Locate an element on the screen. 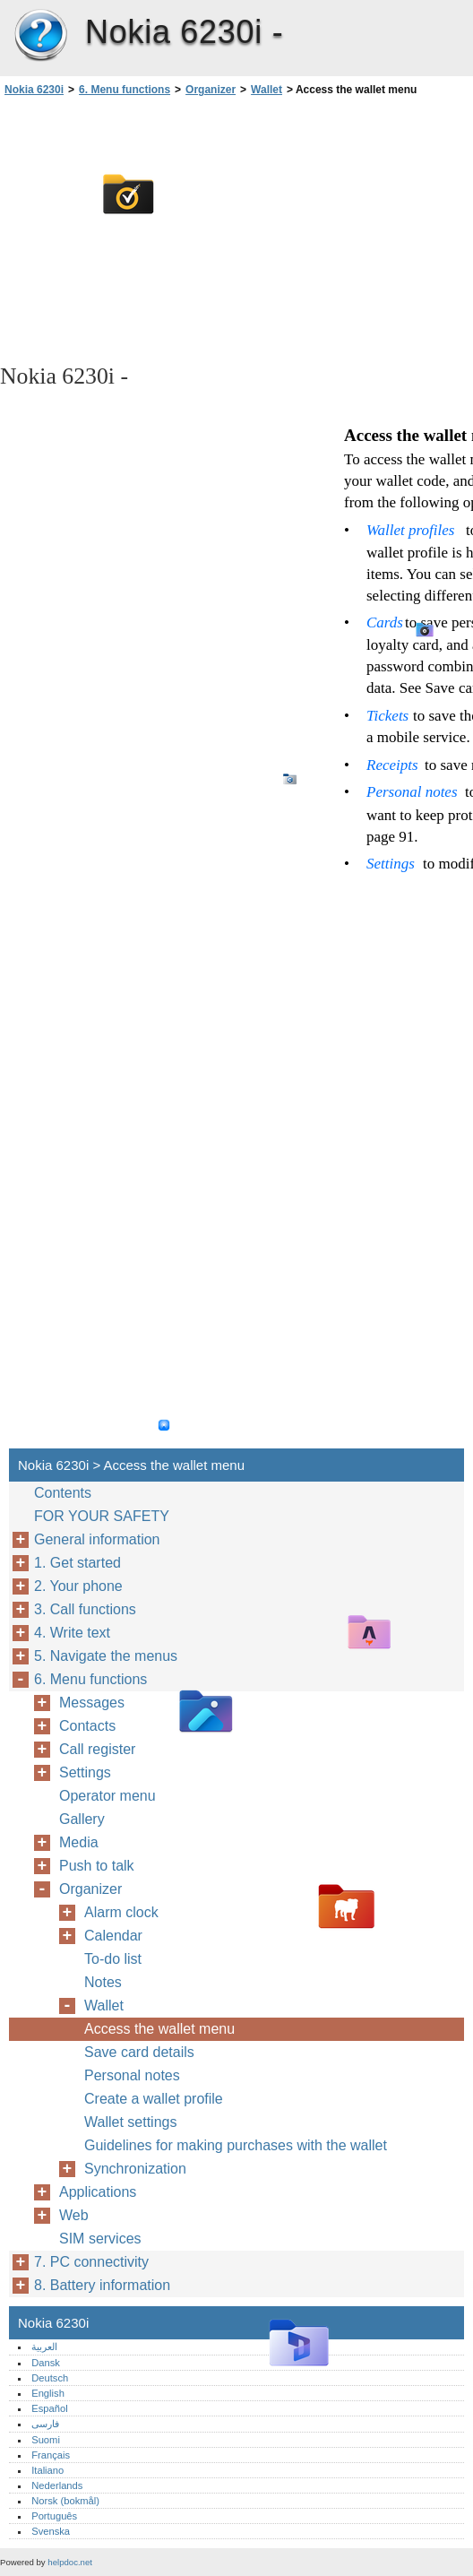 The width and height of the screenshot is (473, 2576). open folder containing C++ project files is located at coordinates (289, 779).